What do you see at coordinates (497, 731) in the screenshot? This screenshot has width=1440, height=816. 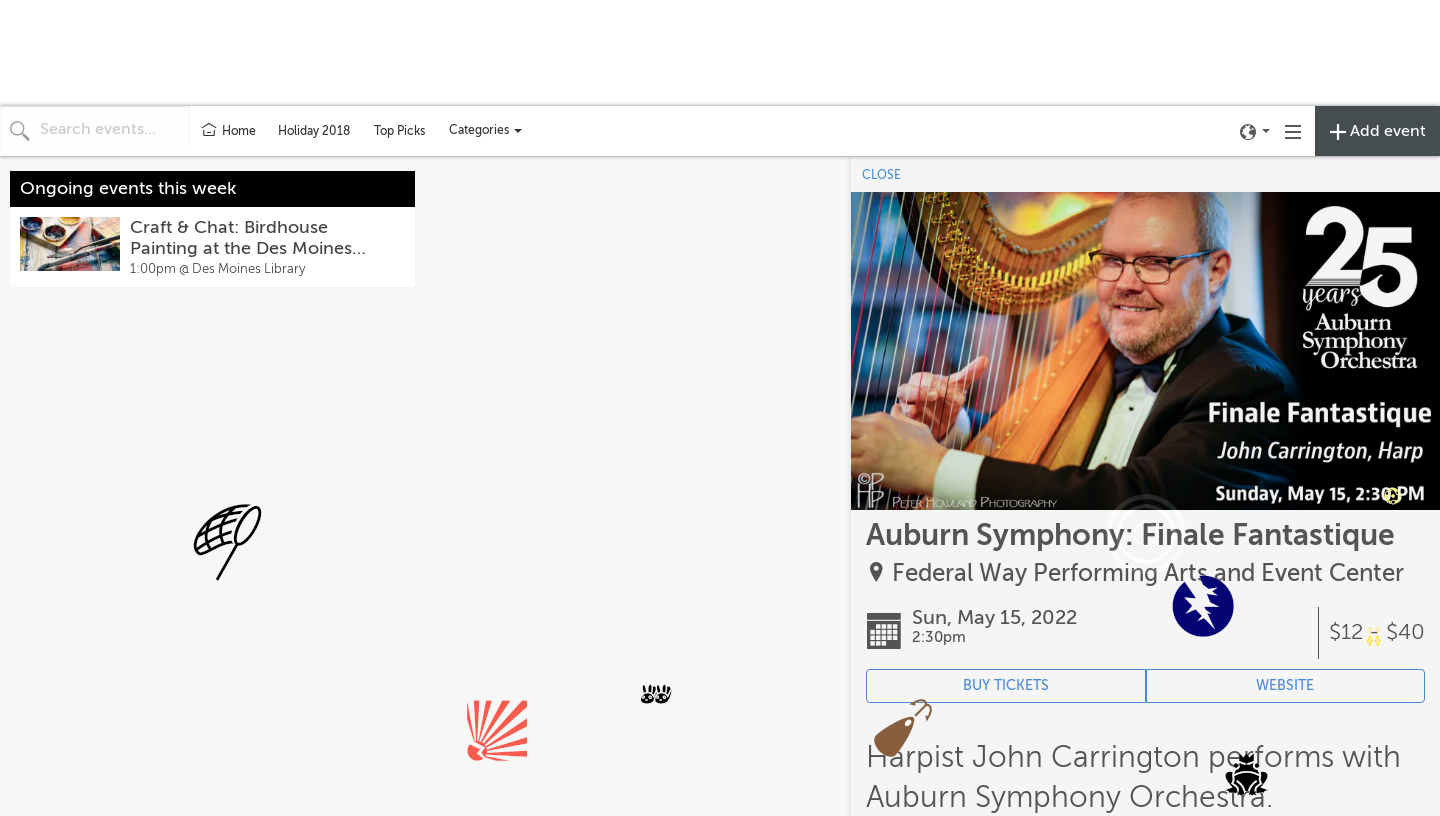 I see `indicates explosive or hazardous materials` at bounding box center [497, 731].